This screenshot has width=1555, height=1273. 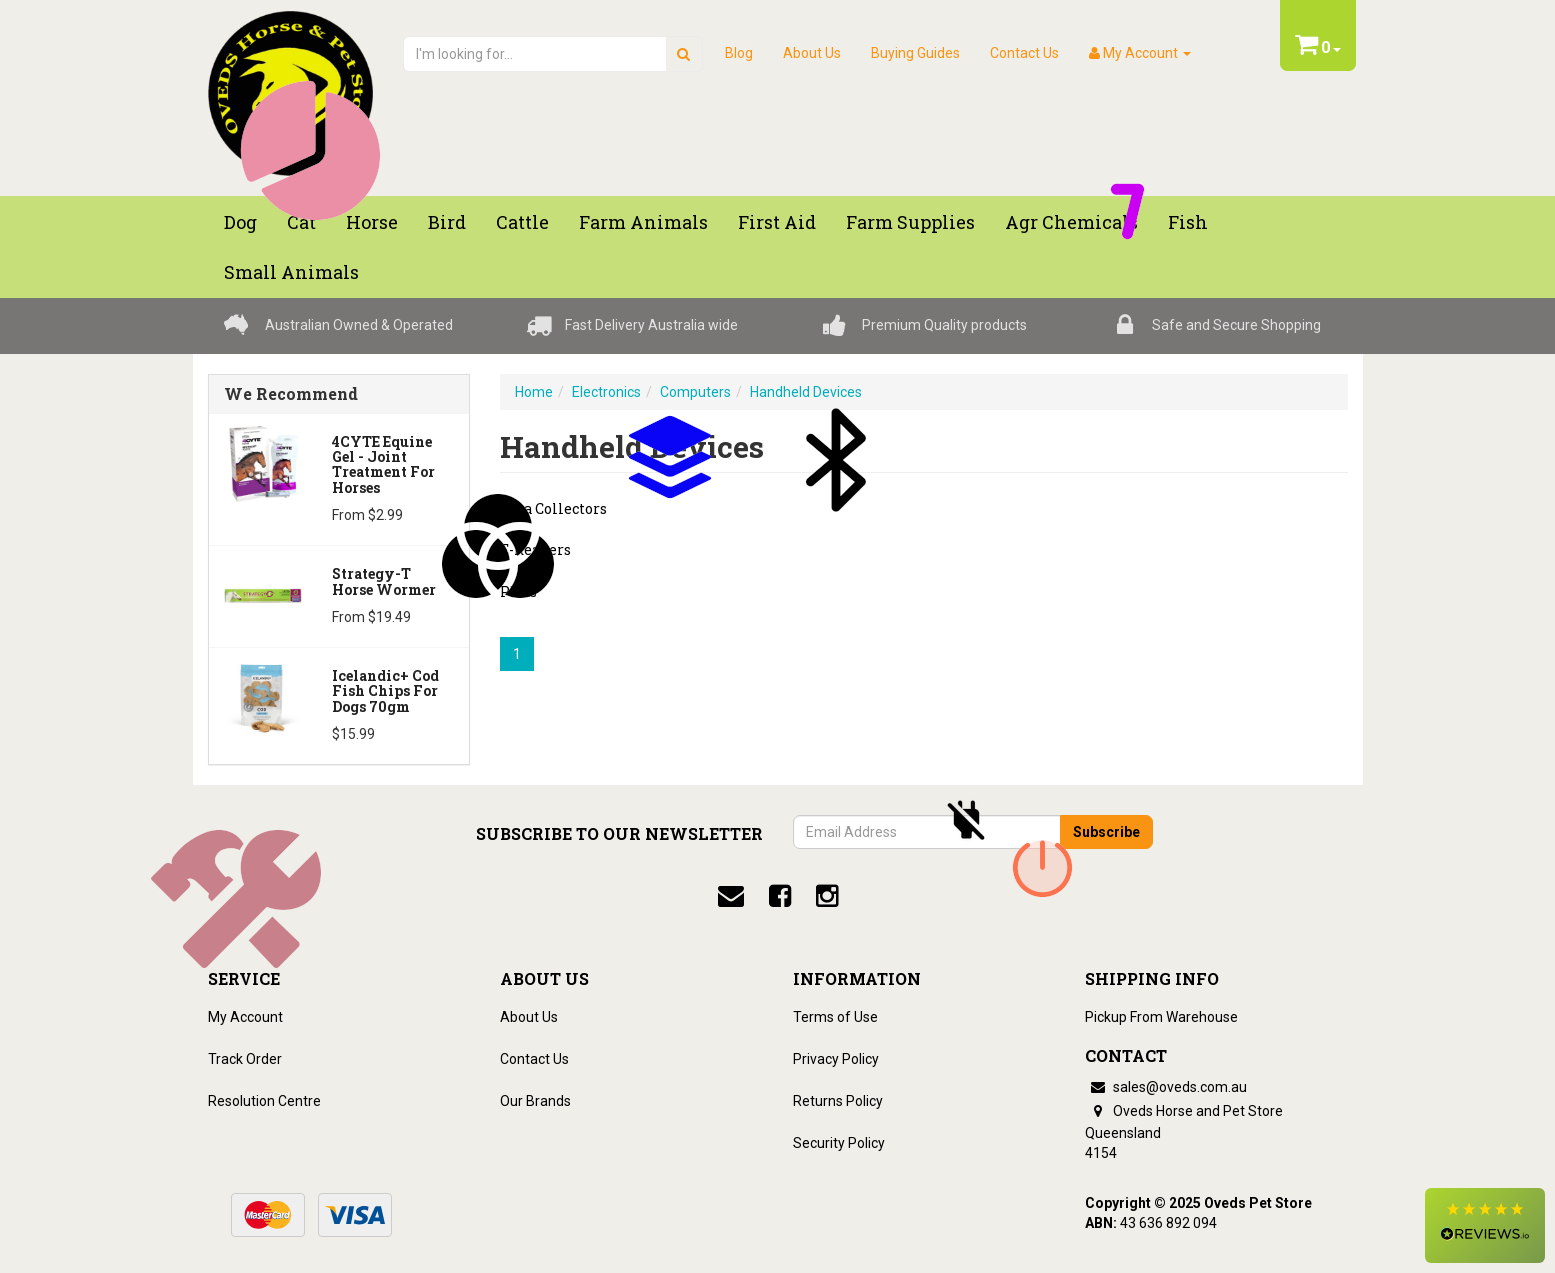 I want to click on access settings or configuration options, so click(x=236, y=899).